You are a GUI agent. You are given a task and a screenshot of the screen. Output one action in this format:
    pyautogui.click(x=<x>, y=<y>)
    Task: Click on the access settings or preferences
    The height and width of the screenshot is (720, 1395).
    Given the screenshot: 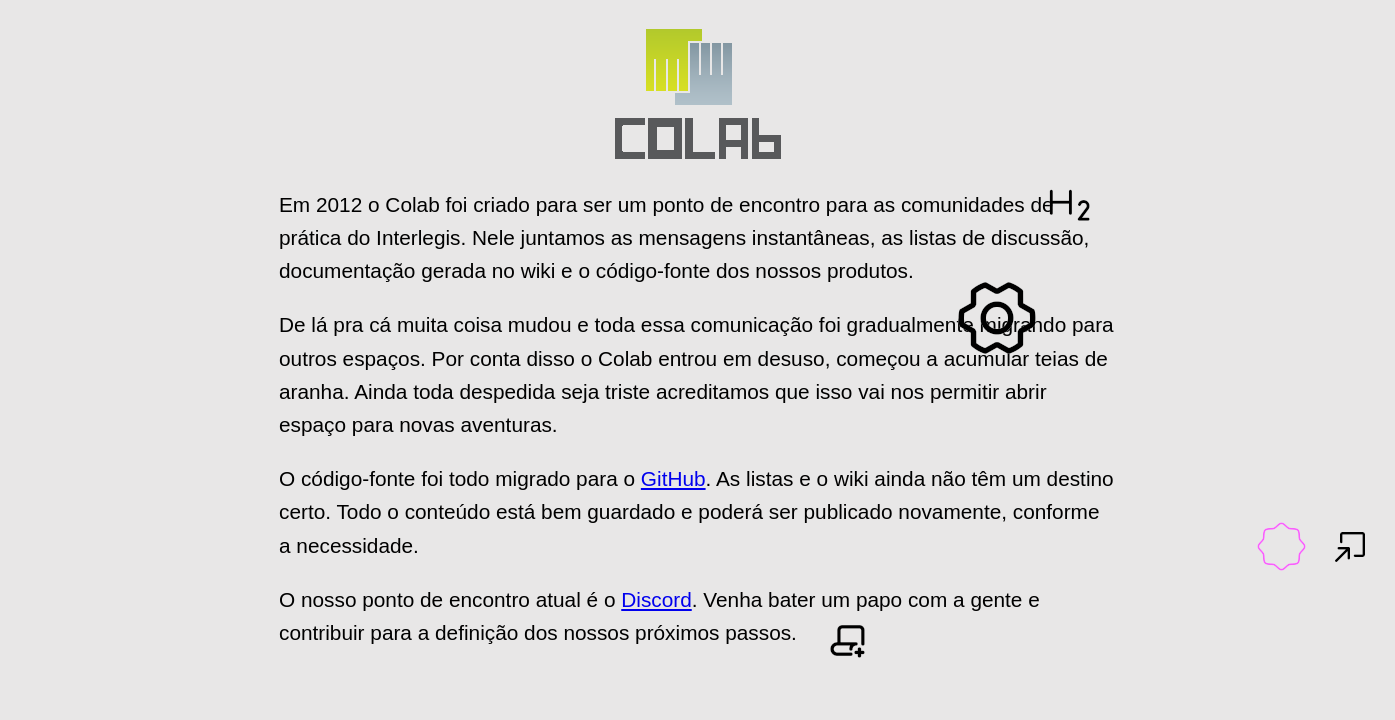 What is the action you would take?
    pyautogui.click(x=997, y=318)
    